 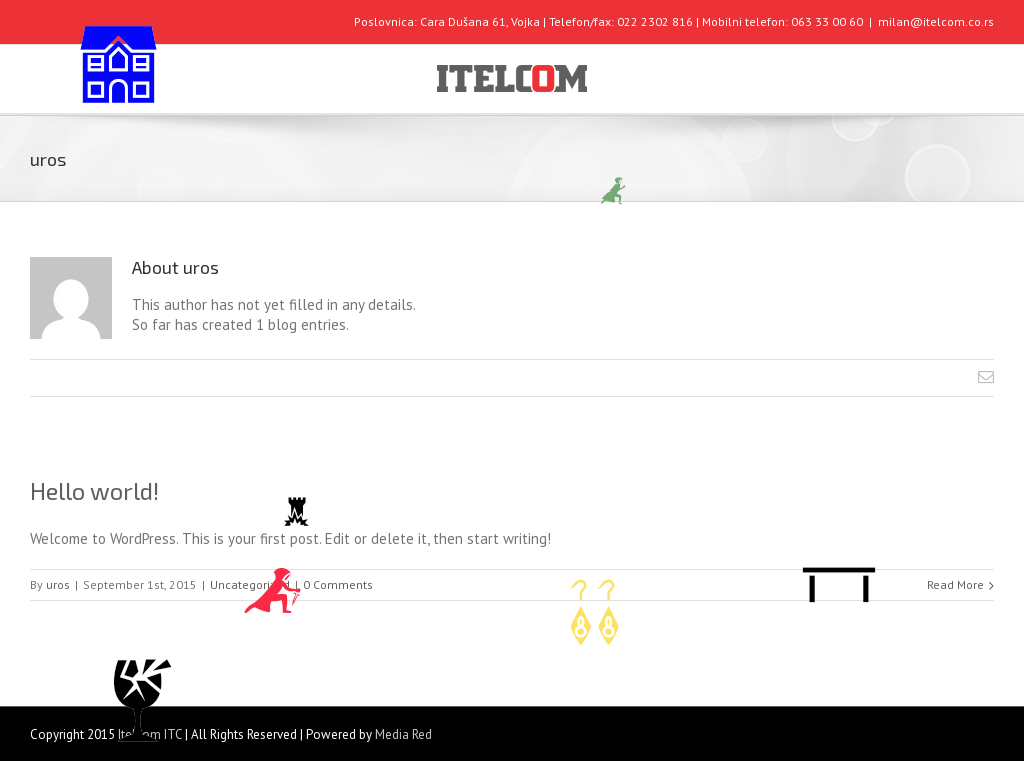 I want to click on select rogue or assassin character class, so click(x=613, y=191).